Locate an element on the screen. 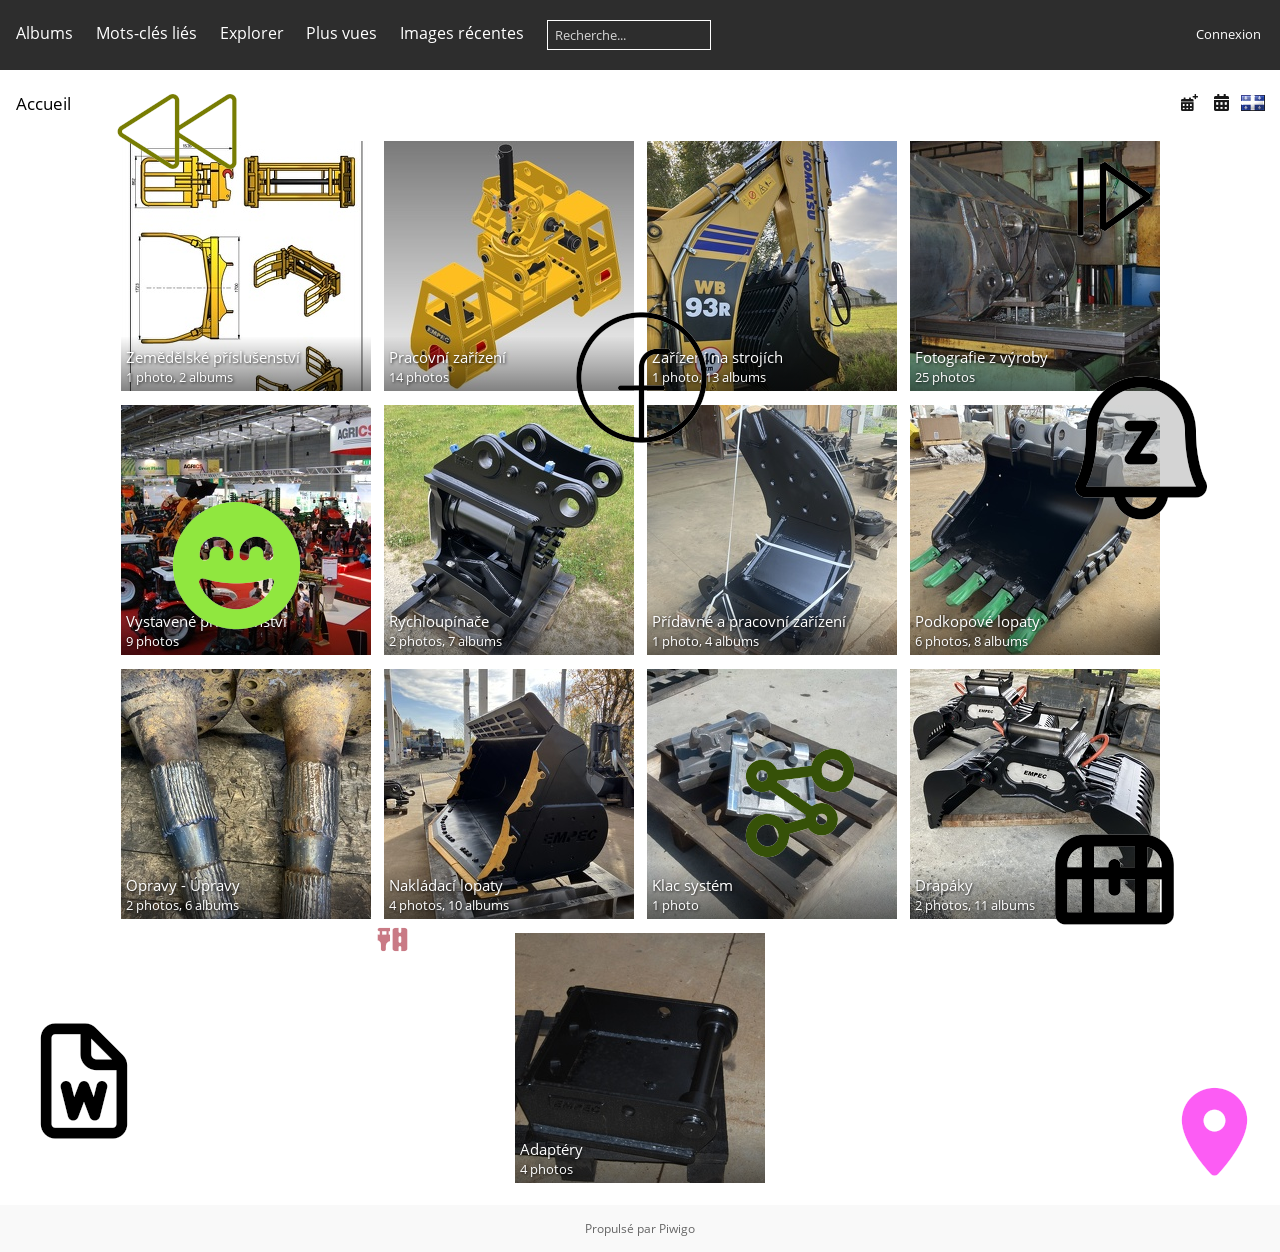 Image resolution: width=1280 pixels, height=1252 pixels. open Facebook app is located at coordinates (641, 377).